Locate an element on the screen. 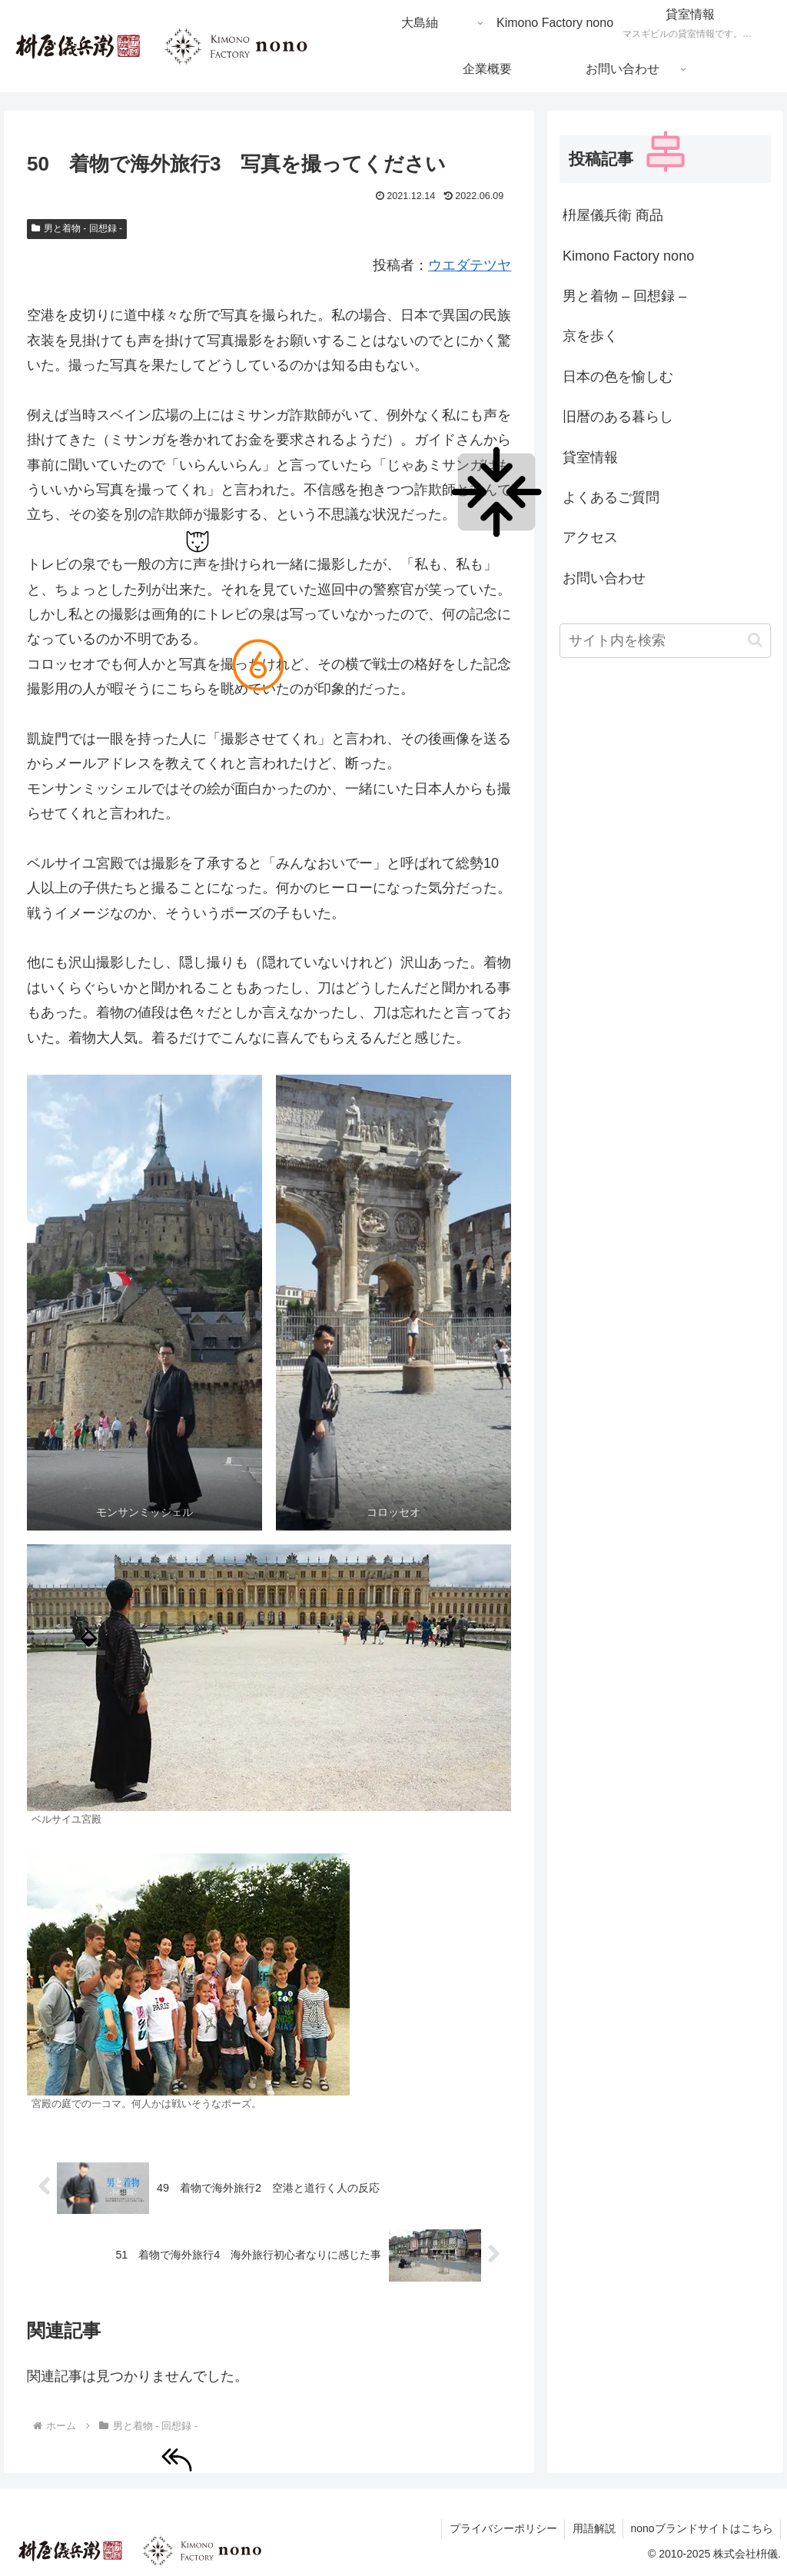 Image resolution: width=787 pixels, height=2576 pixels. fill selected area with color is located at coordinates (91, 1640).